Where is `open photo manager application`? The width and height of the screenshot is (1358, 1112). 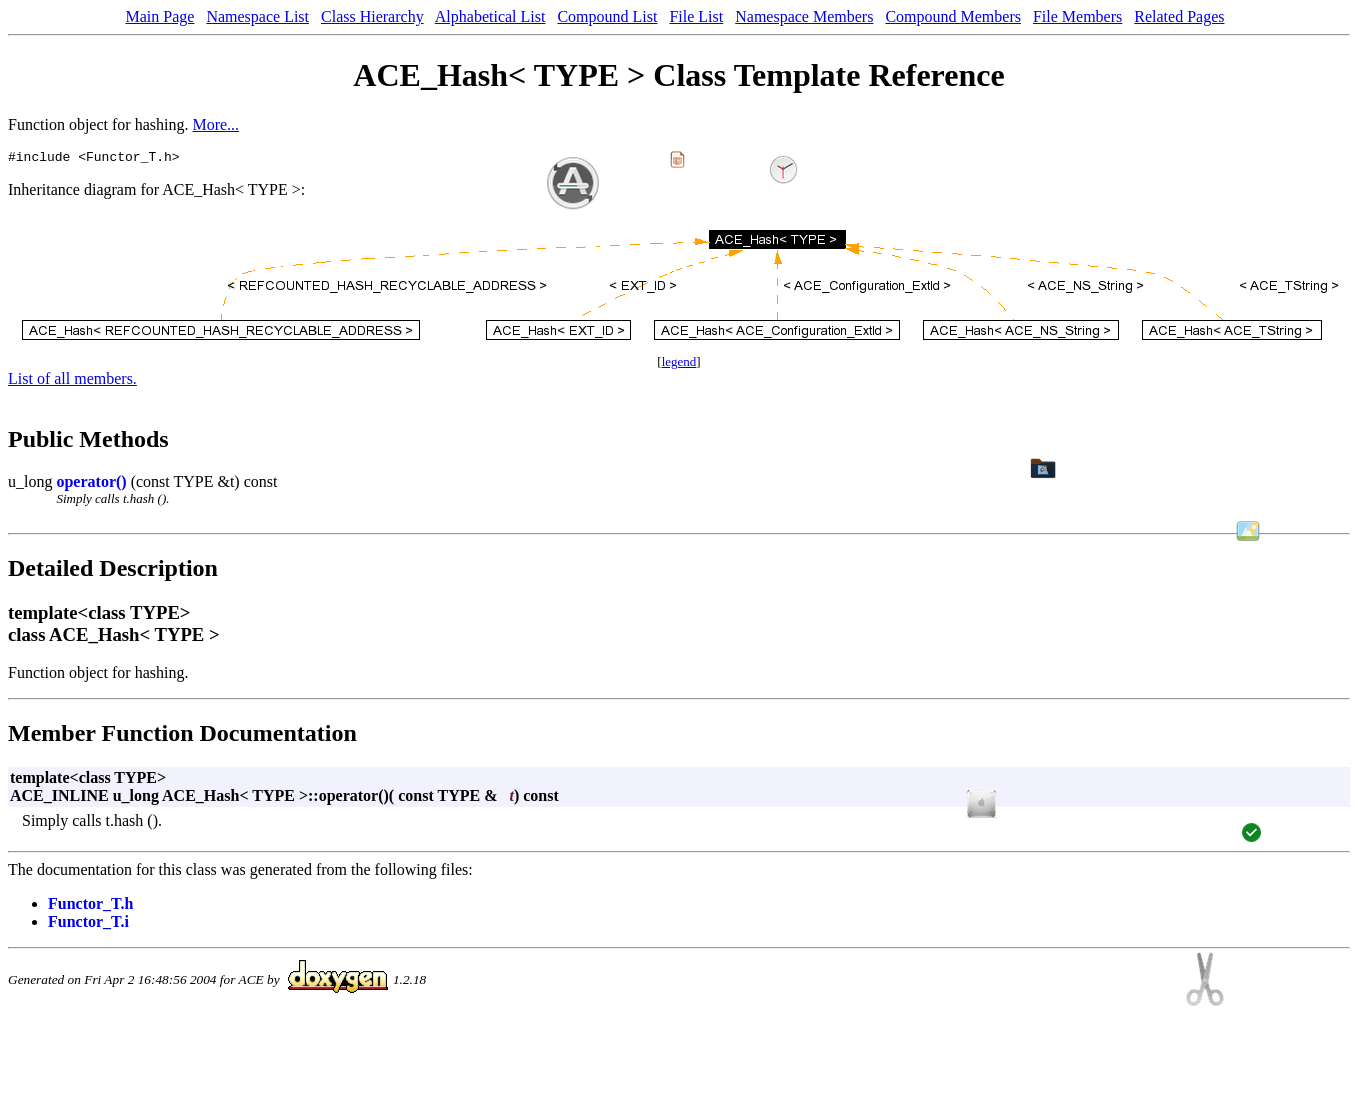 open photo manager application is located at coordinates (1248, 531).